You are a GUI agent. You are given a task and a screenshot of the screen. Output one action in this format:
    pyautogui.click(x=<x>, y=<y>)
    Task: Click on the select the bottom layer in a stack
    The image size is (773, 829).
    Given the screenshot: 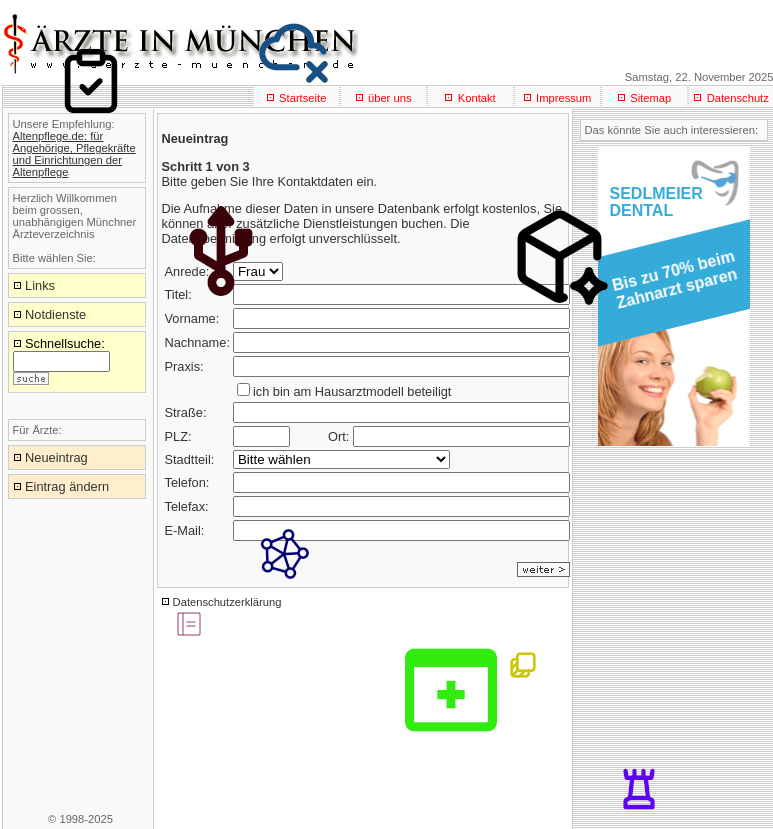 What is the action you would take?
    pyautogui.click(x=523, y=665)
    